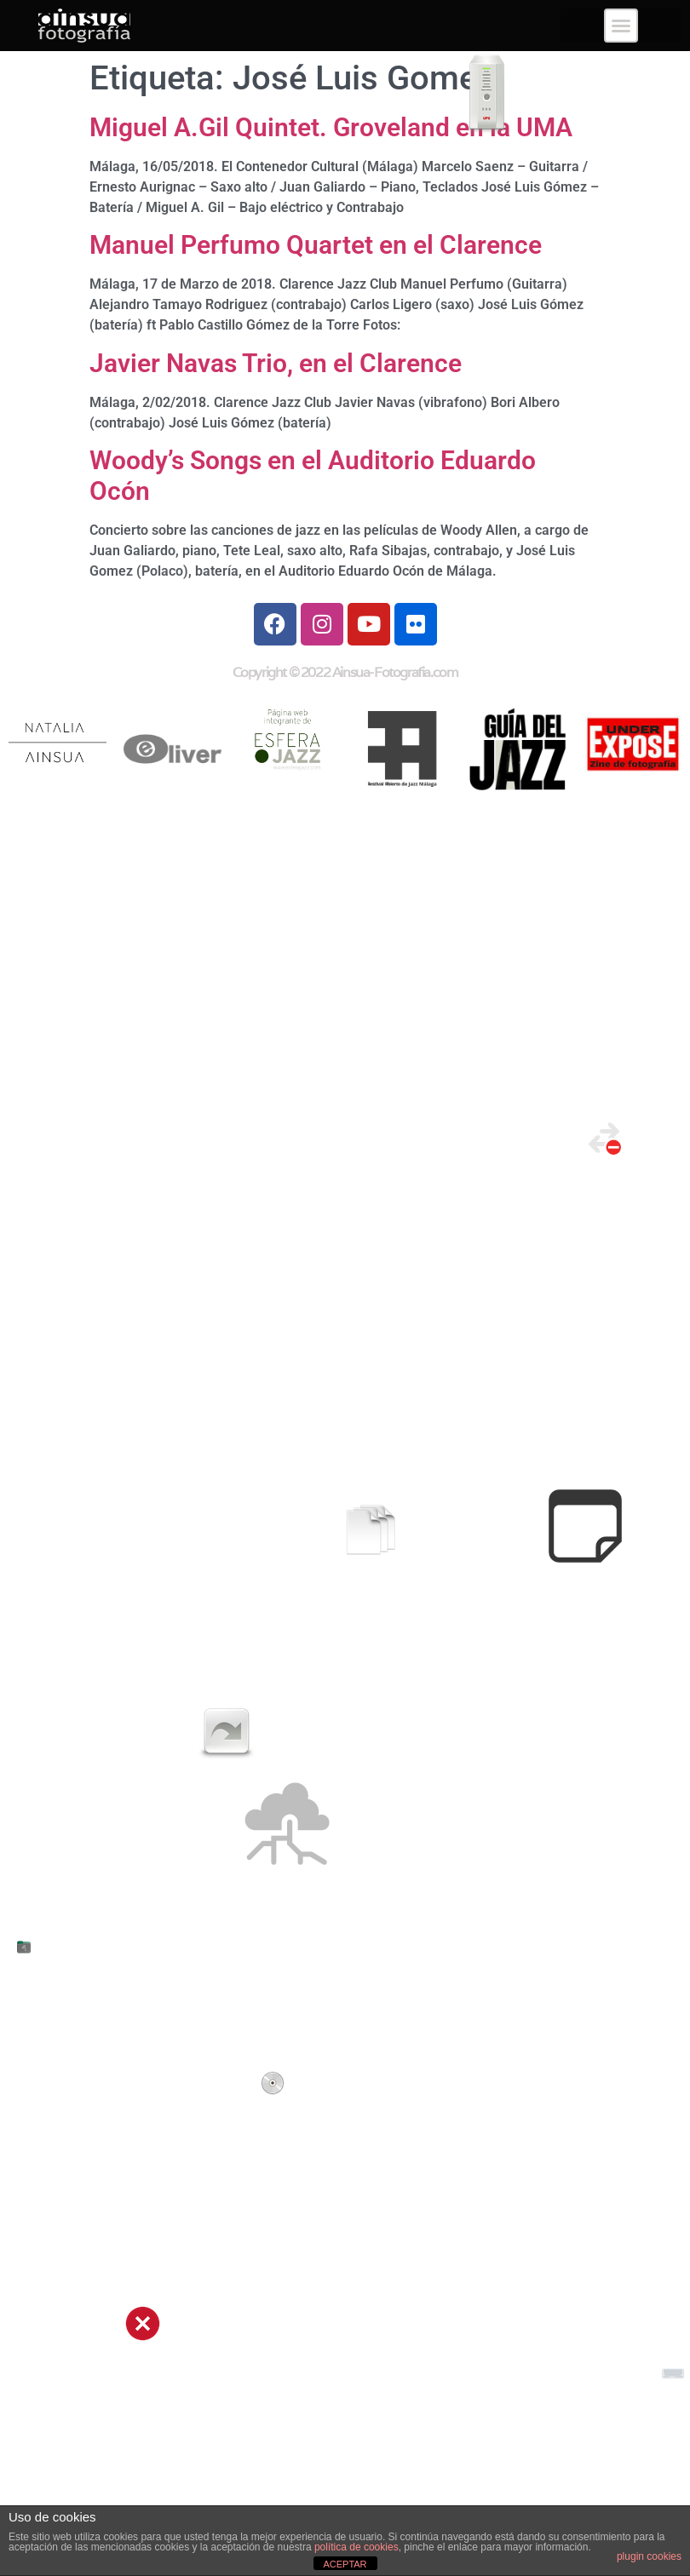  Describe the element at coordinates (486, 93) in the screenshot. I see `indicates UPS battery backup device connected` at that location.